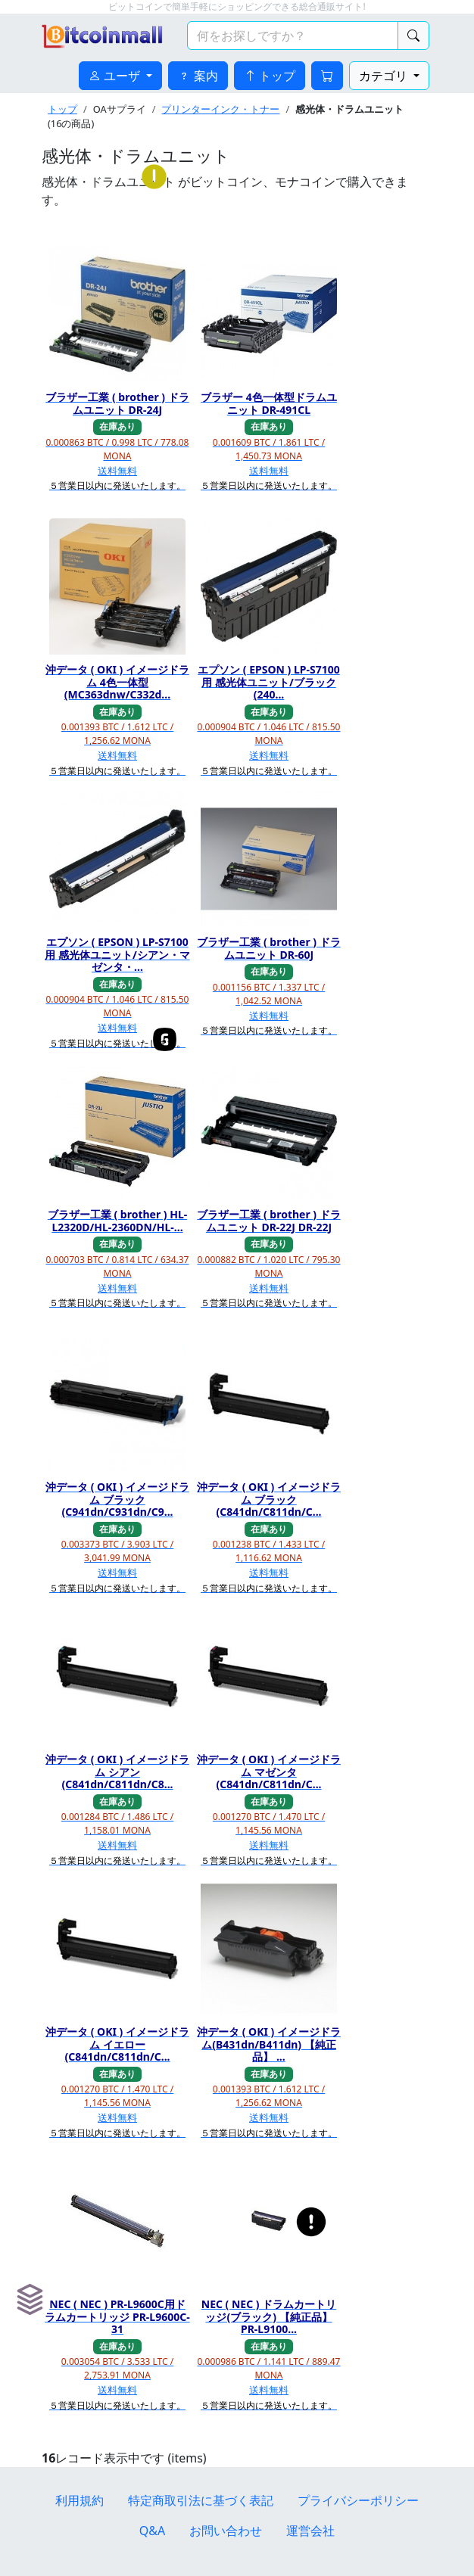 This screenshot has height=2576, width=474. I want to click on indicates 6 o'clock or half past the hour, so click(154, 176).